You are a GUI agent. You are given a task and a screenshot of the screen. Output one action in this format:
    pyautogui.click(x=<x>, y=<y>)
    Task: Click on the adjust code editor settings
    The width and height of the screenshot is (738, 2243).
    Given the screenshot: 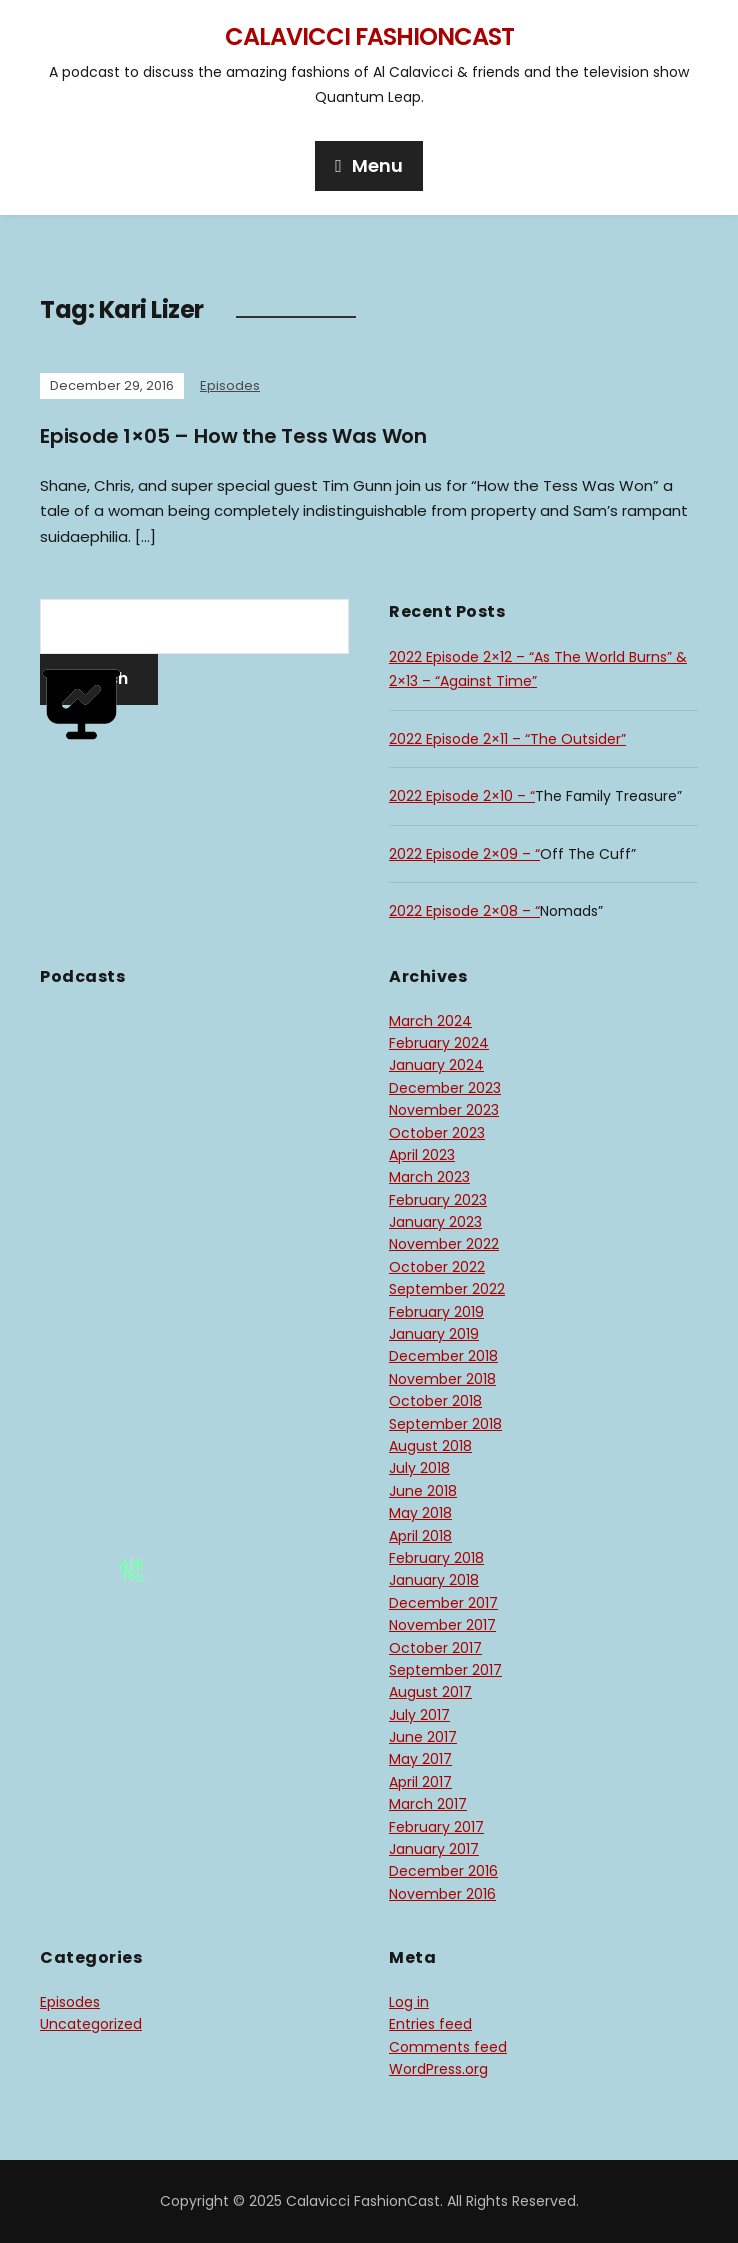 What is the action you would take?
    pyautogui.click(x=131, y=1569)
    